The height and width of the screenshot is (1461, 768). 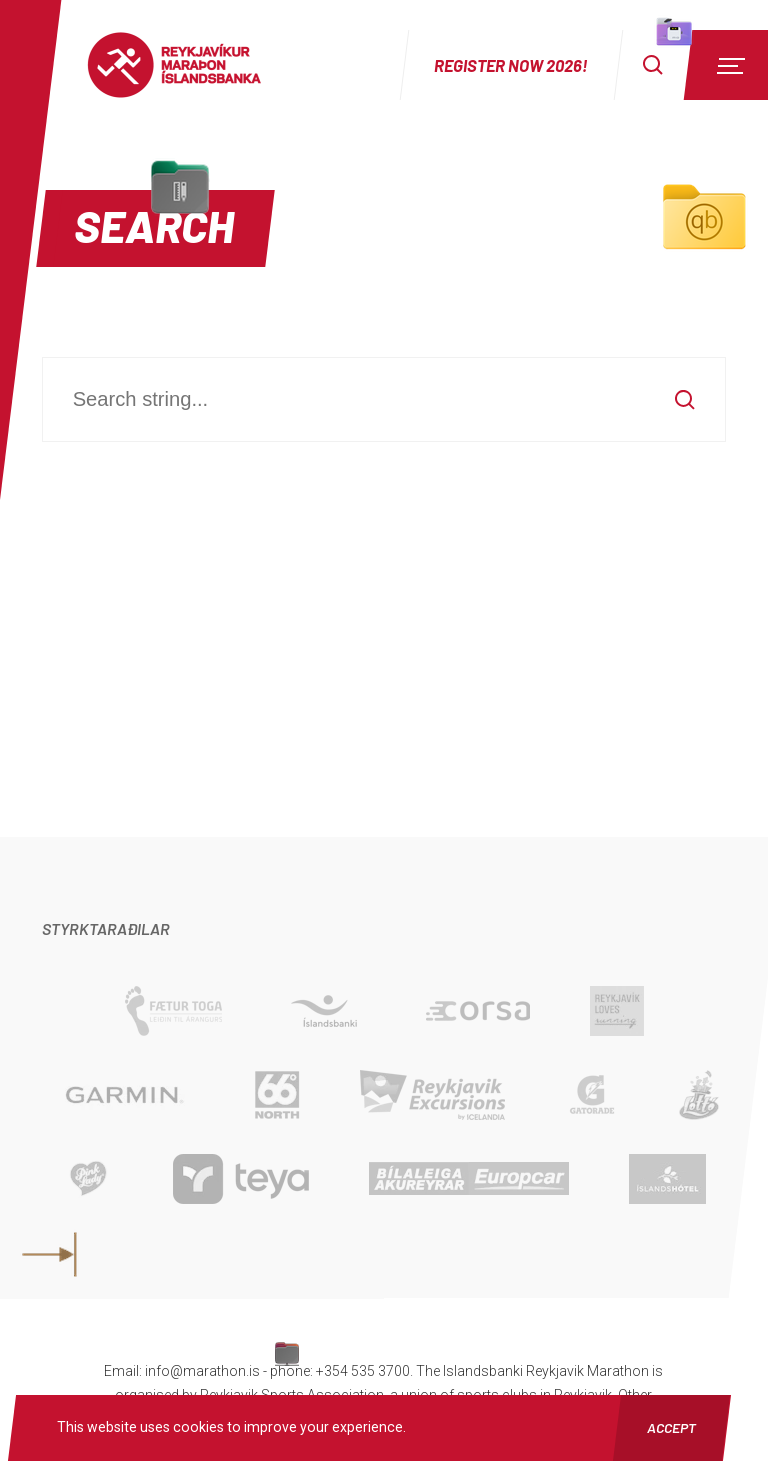 I want to click on access a remote or network folder, so click(x=287, y=1354).